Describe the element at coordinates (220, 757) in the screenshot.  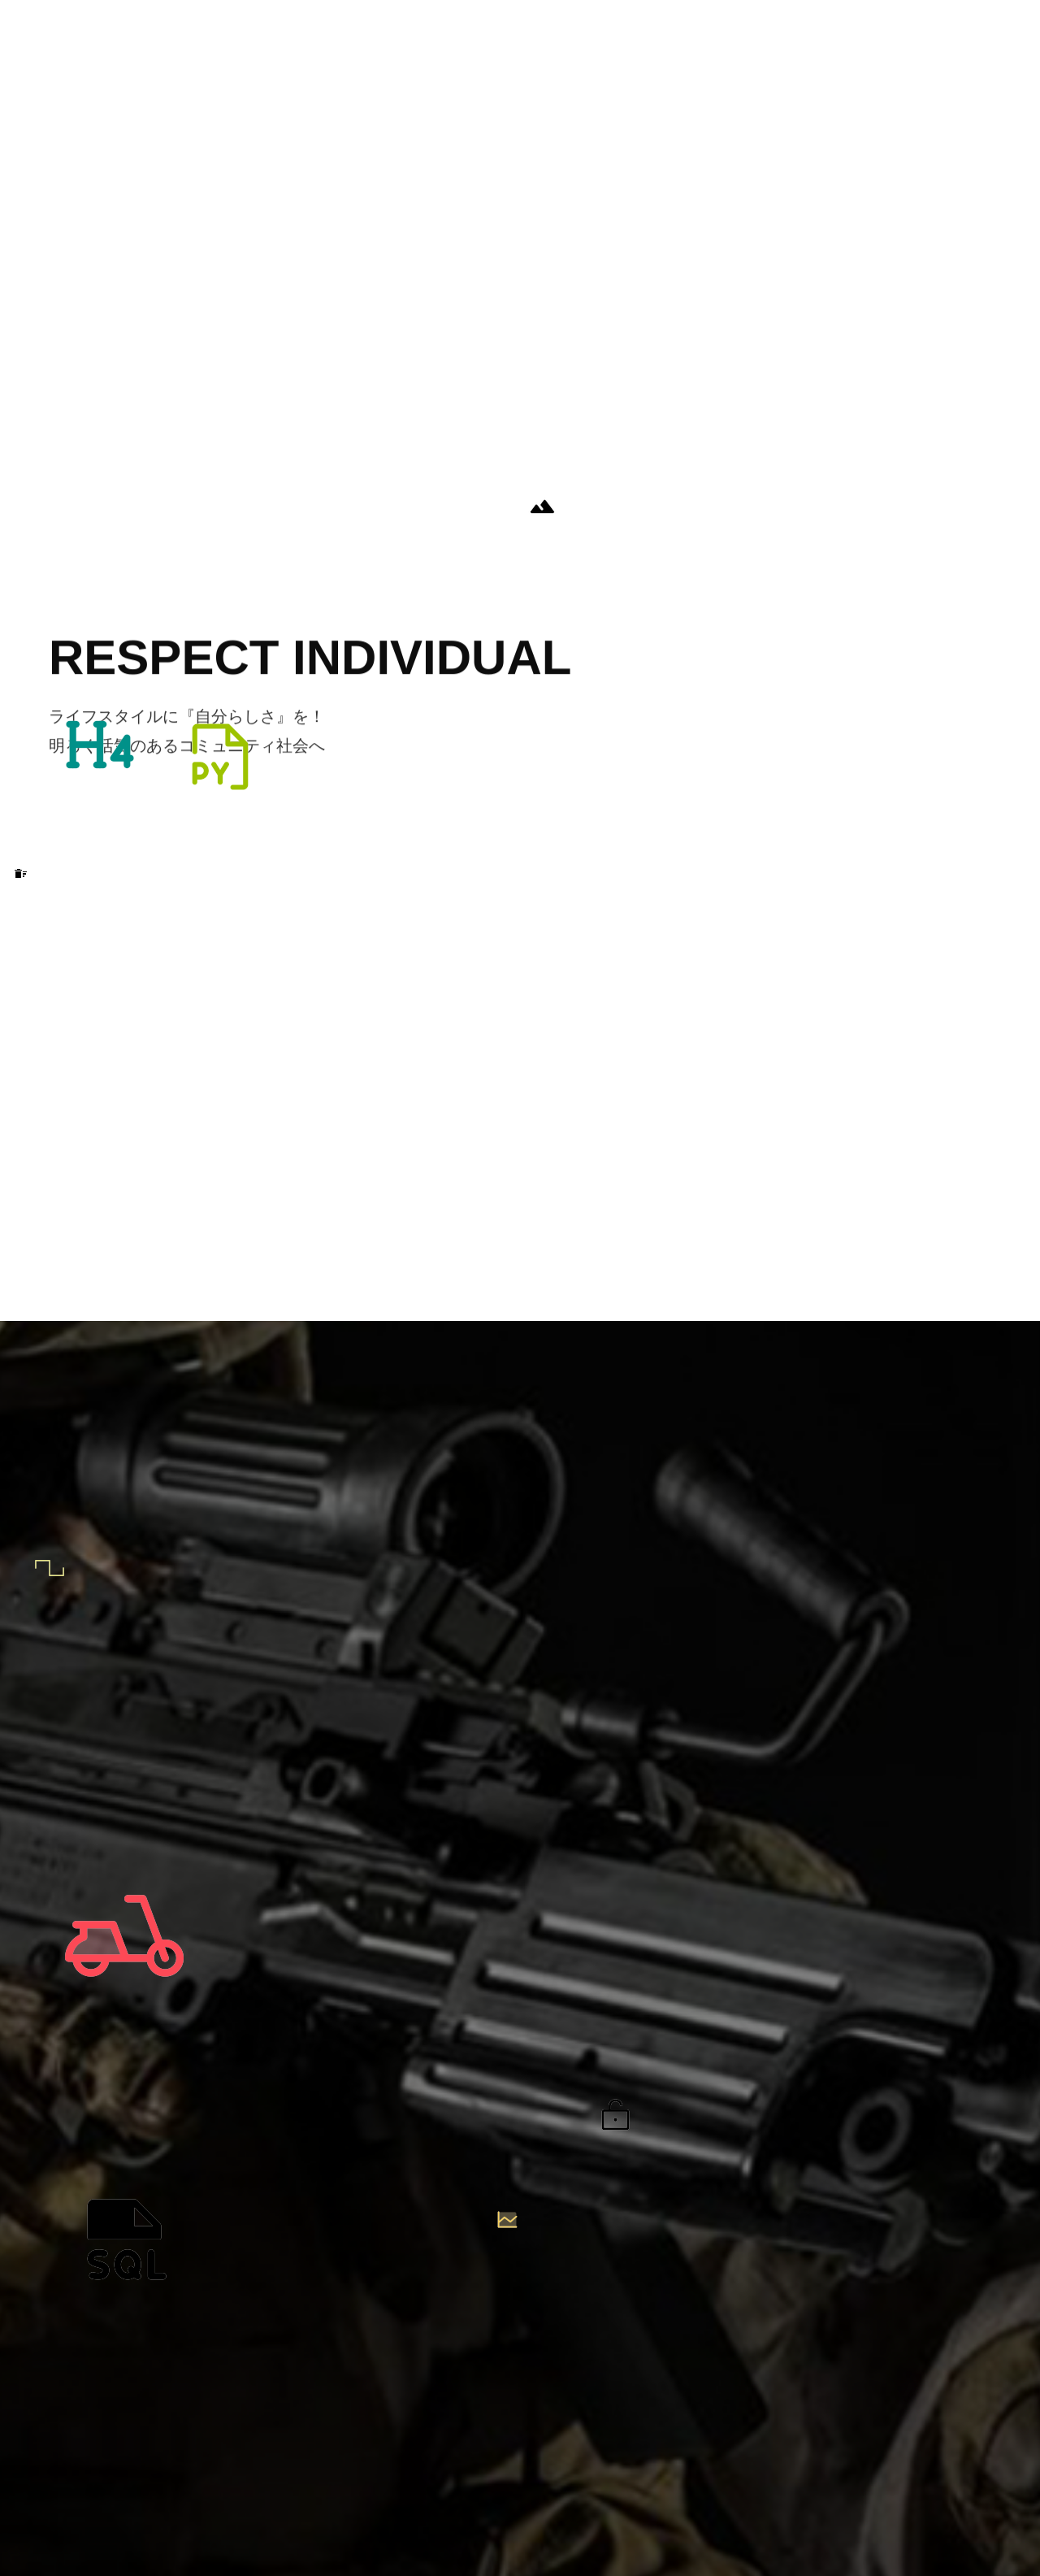
I see `a python script or .py file` at that location.